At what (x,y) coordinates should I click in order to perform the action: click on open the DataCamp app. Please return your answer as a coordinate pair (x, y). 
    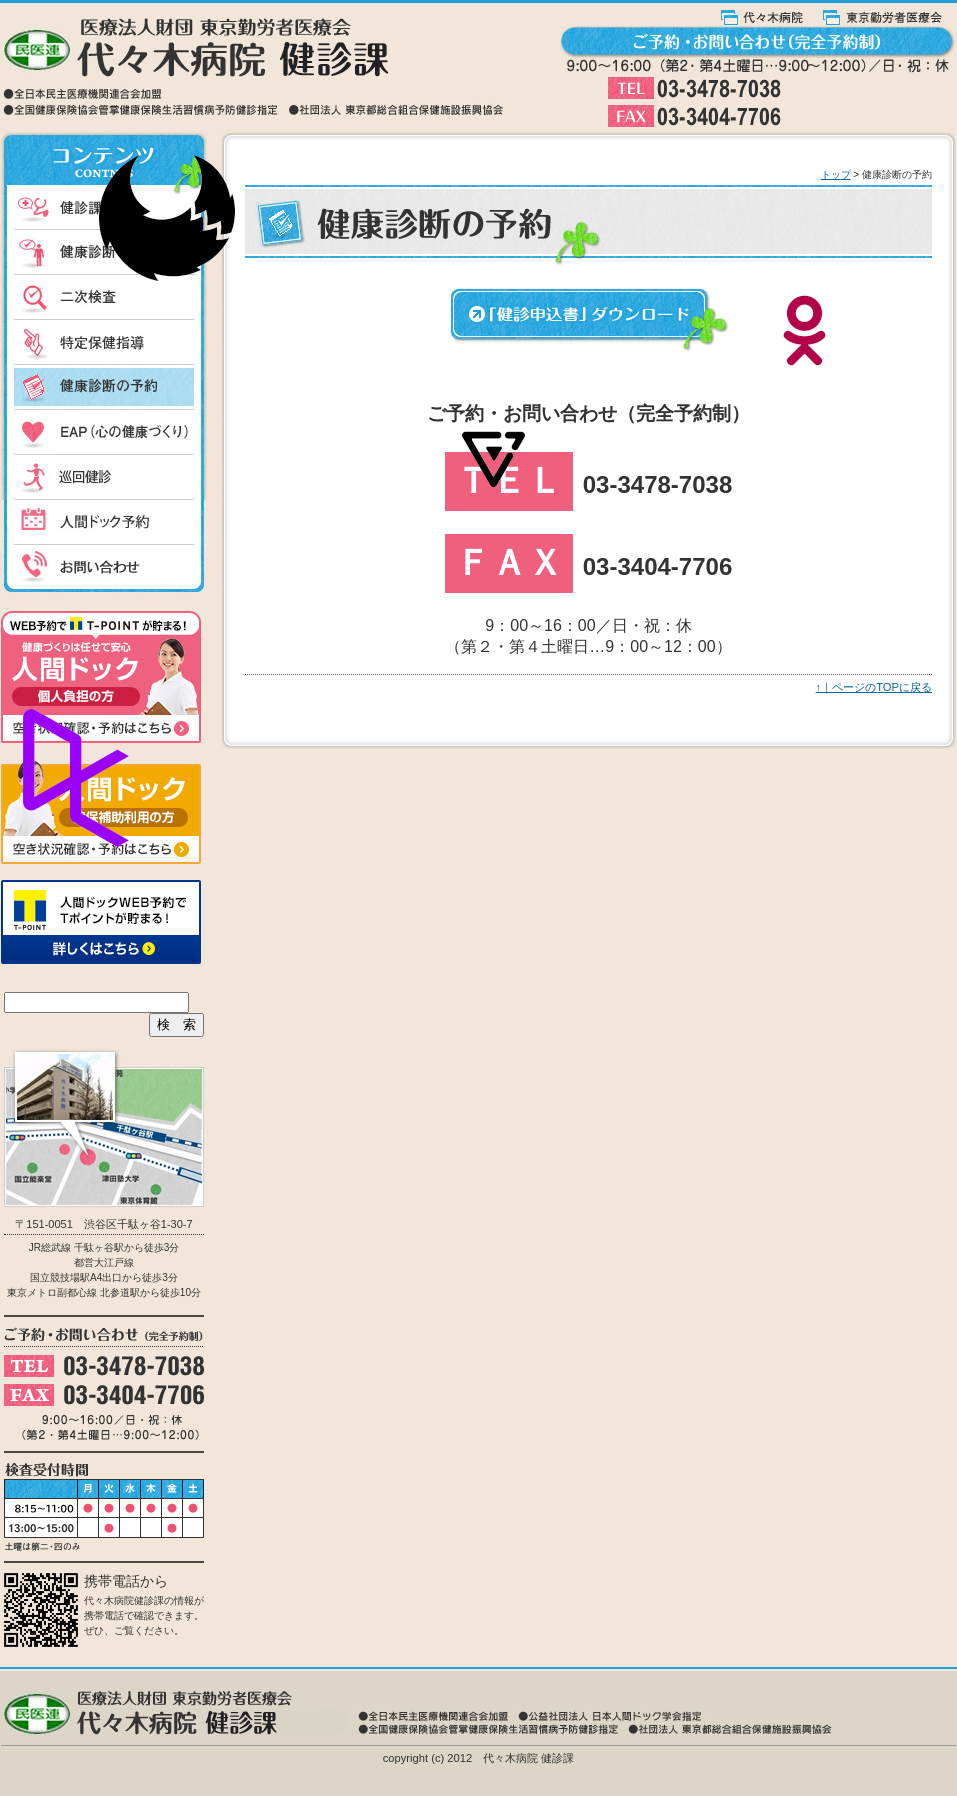
    Looking at the image, I should click on (76, 778).